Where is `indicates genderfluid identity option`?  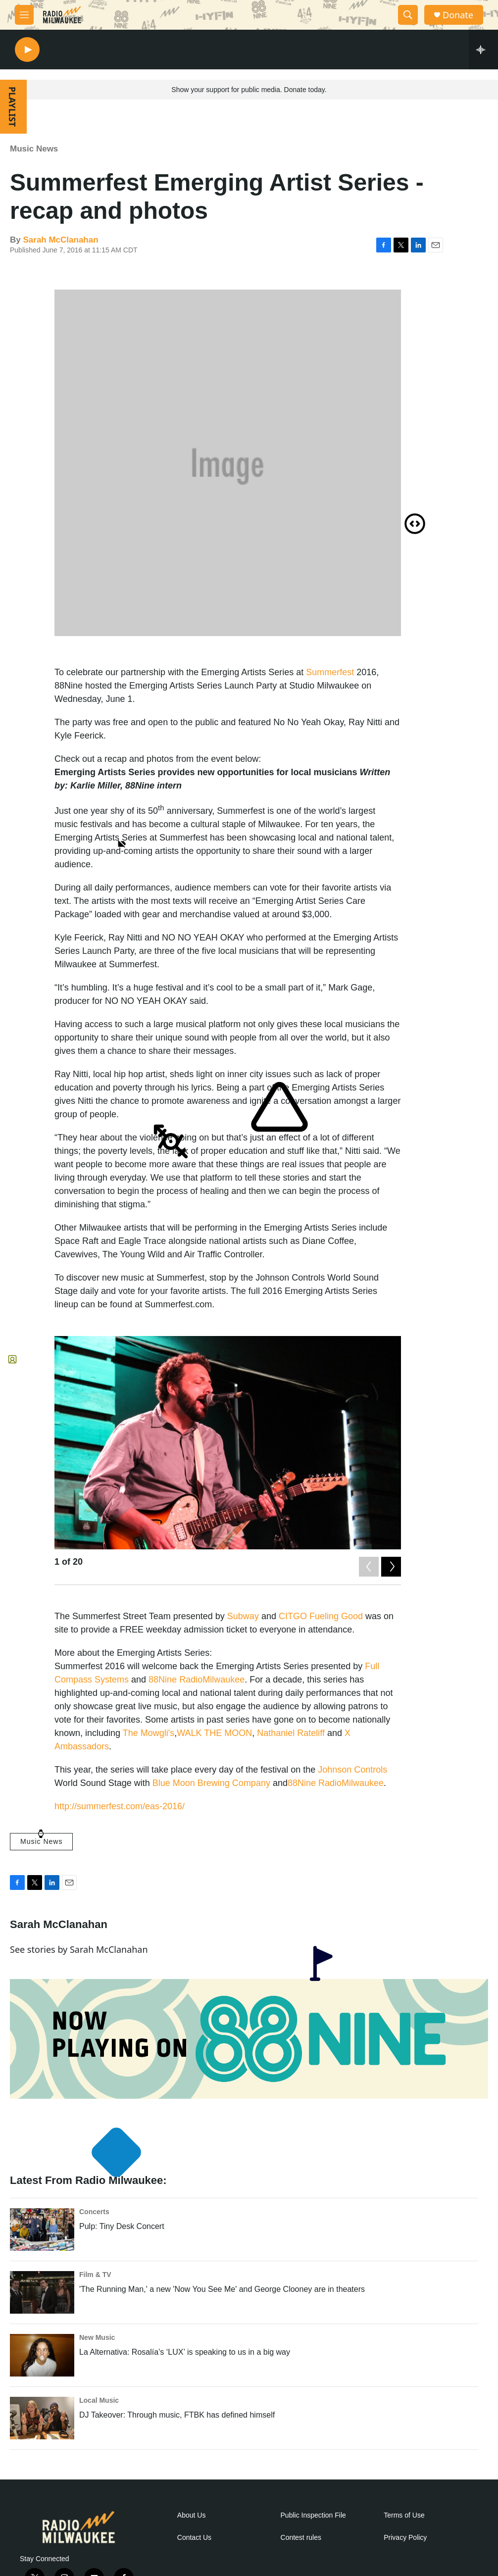
indicates genderfluid identity option is located at coordinates (171, 1141).